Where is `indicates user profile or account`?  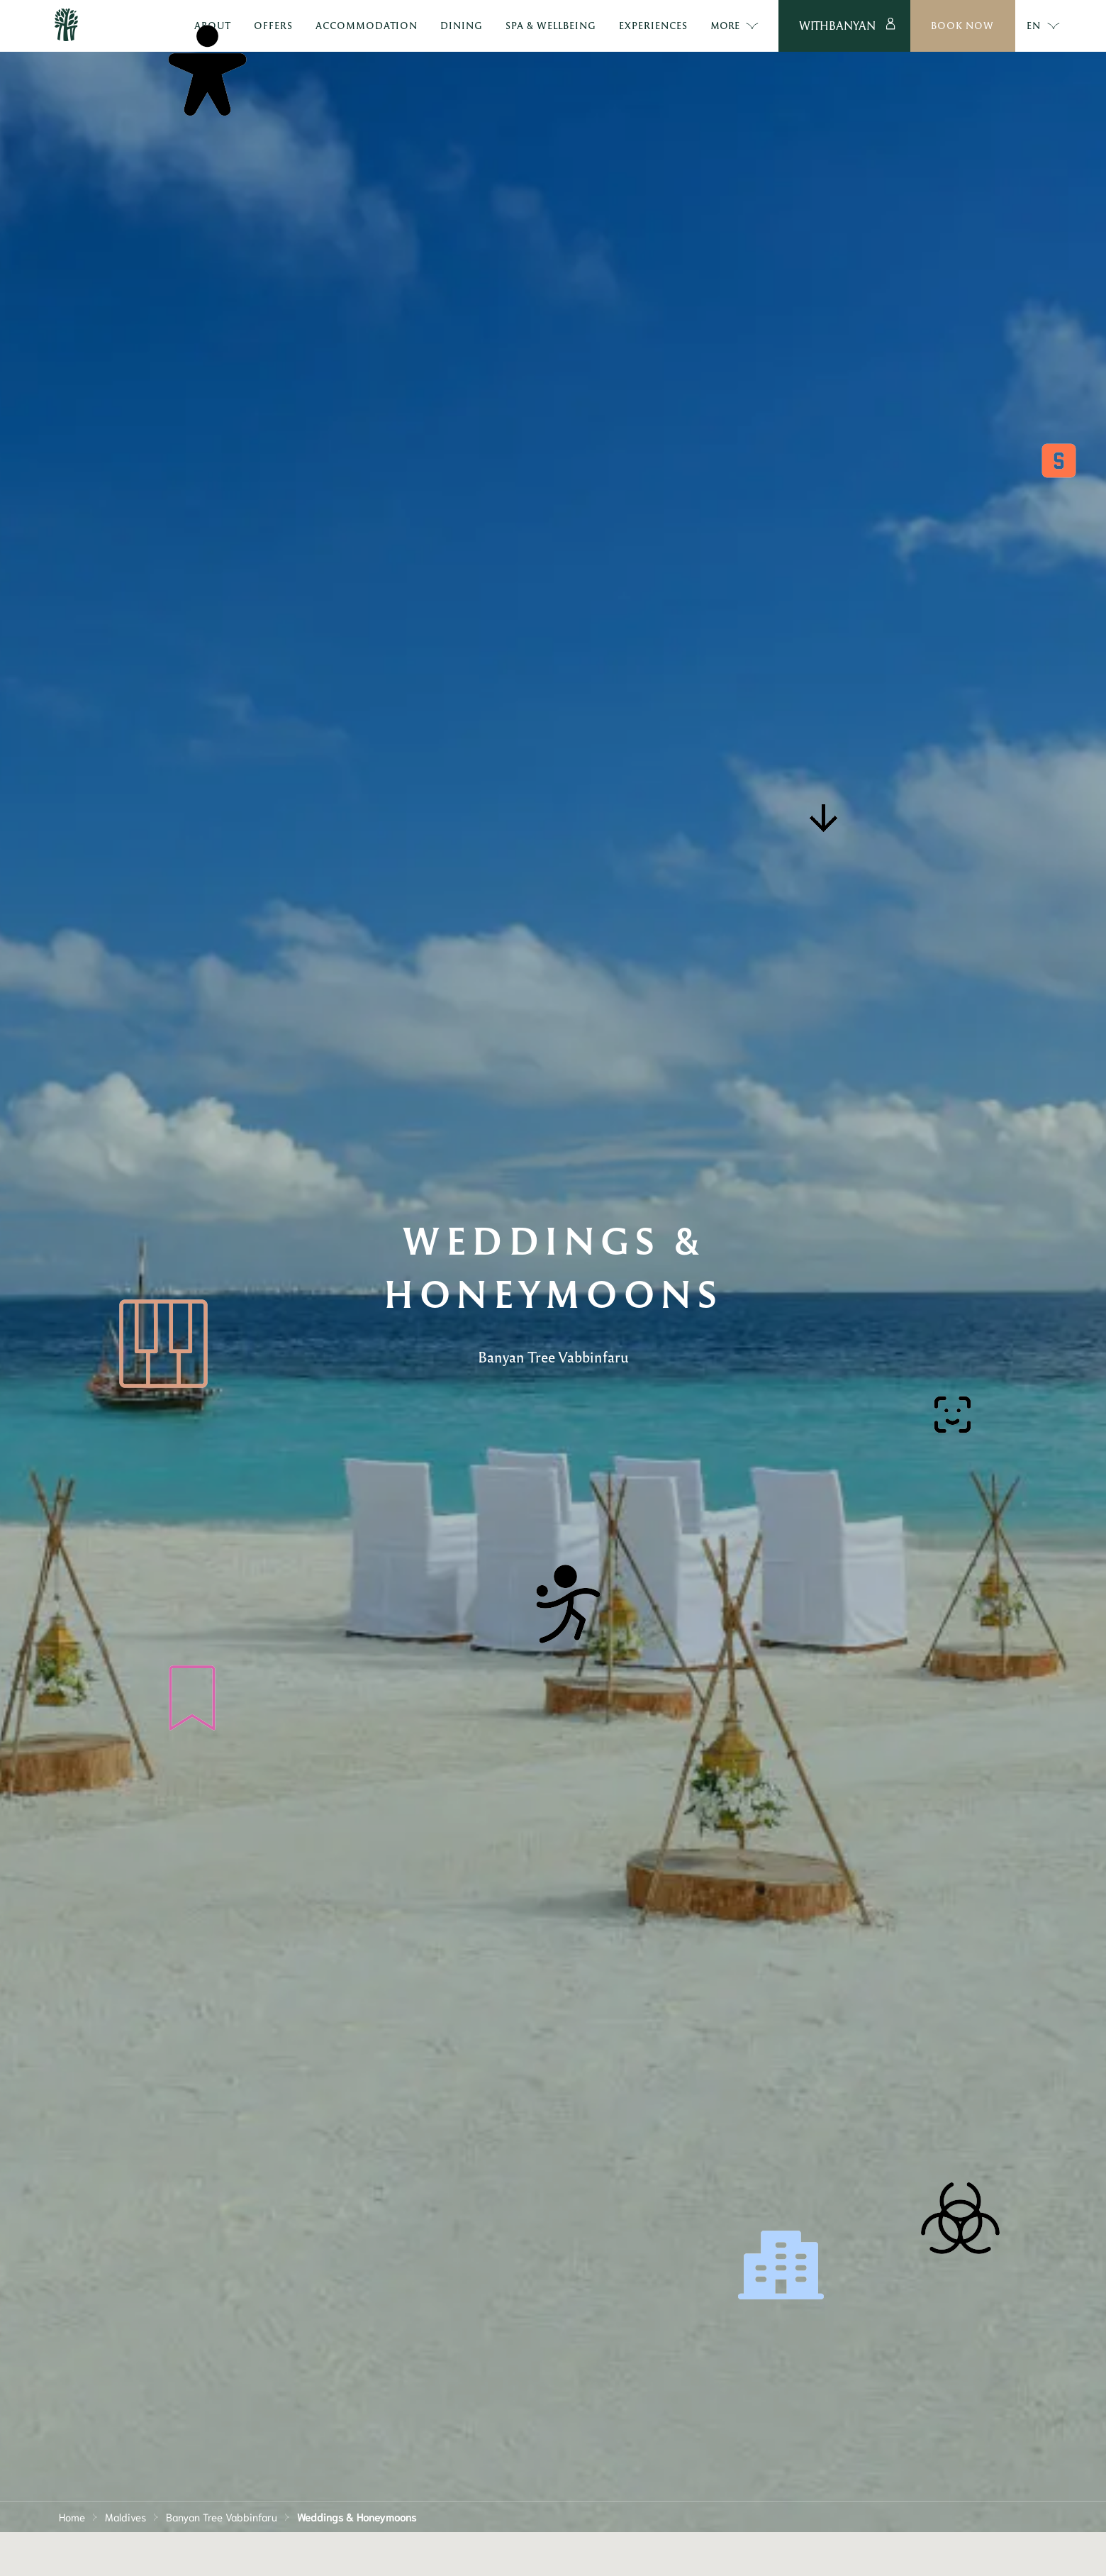
indicates user profile or account is located at coordinates (207, 72).